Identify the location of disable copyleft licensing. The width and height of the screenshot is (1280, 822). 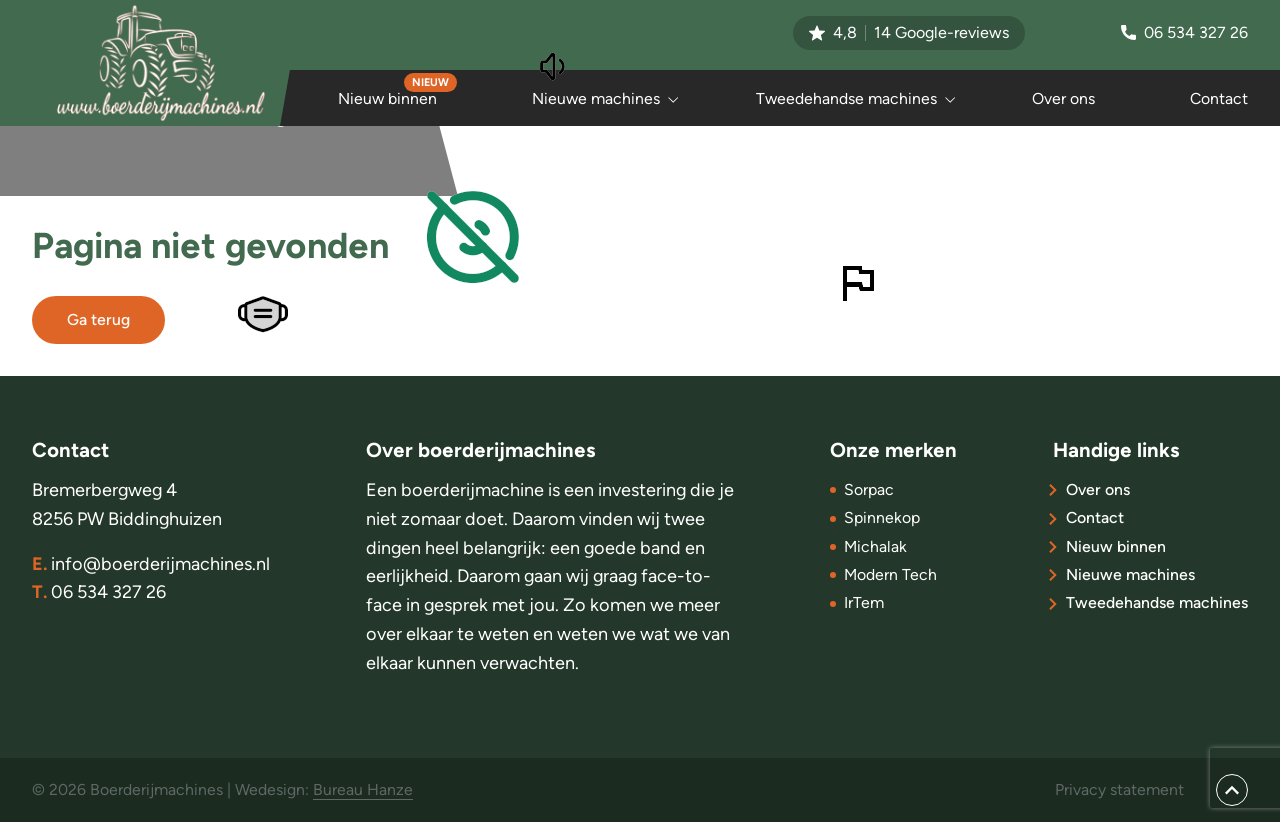
(473, 237).